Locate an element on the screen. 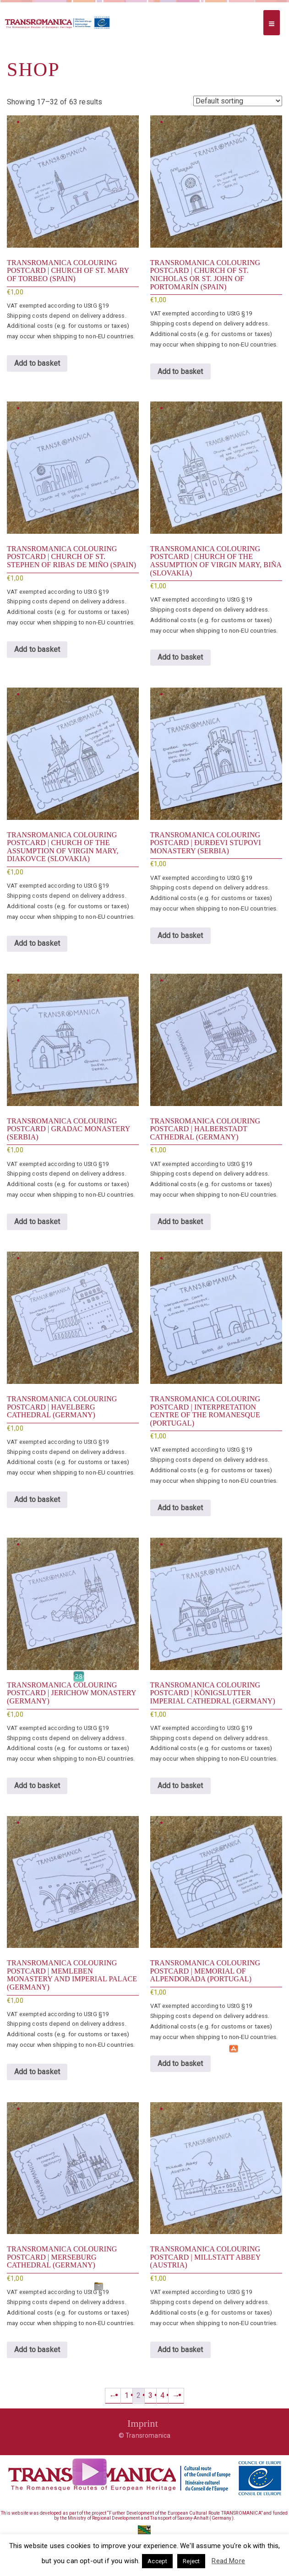  open the video player app is located at coordinates (89, 2472).